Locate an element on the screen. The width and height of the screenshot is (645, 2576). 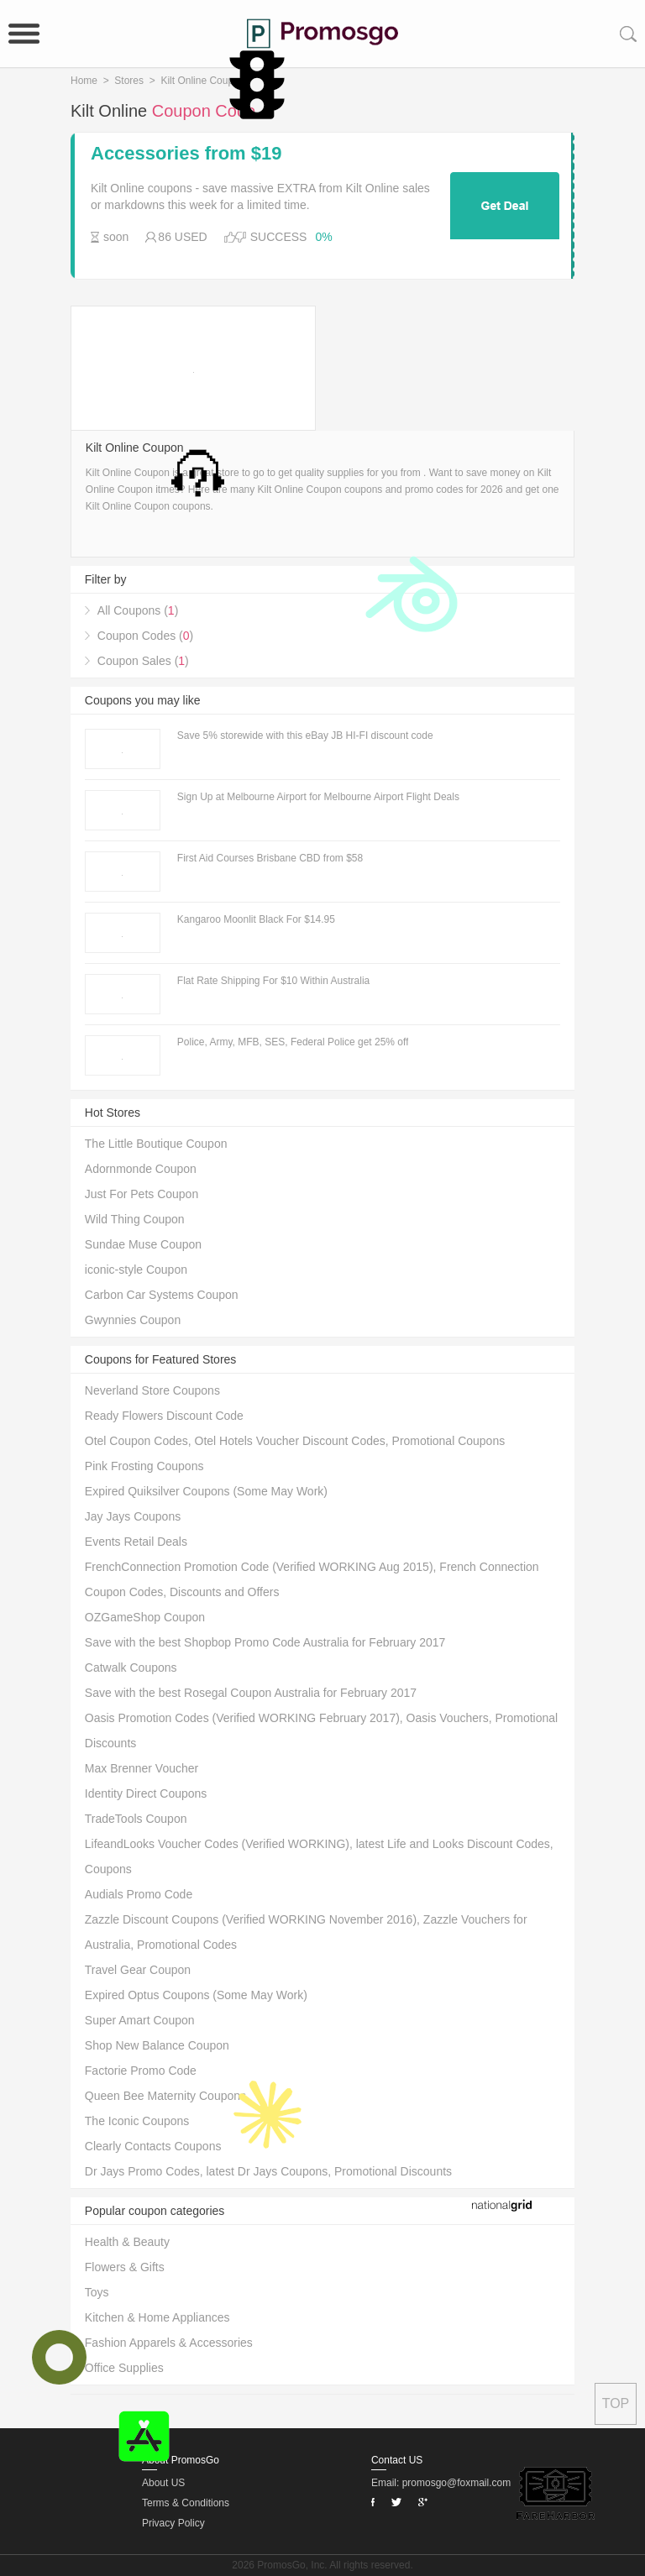
open Blender 3D modeling software is located at coordinates (412, 596).